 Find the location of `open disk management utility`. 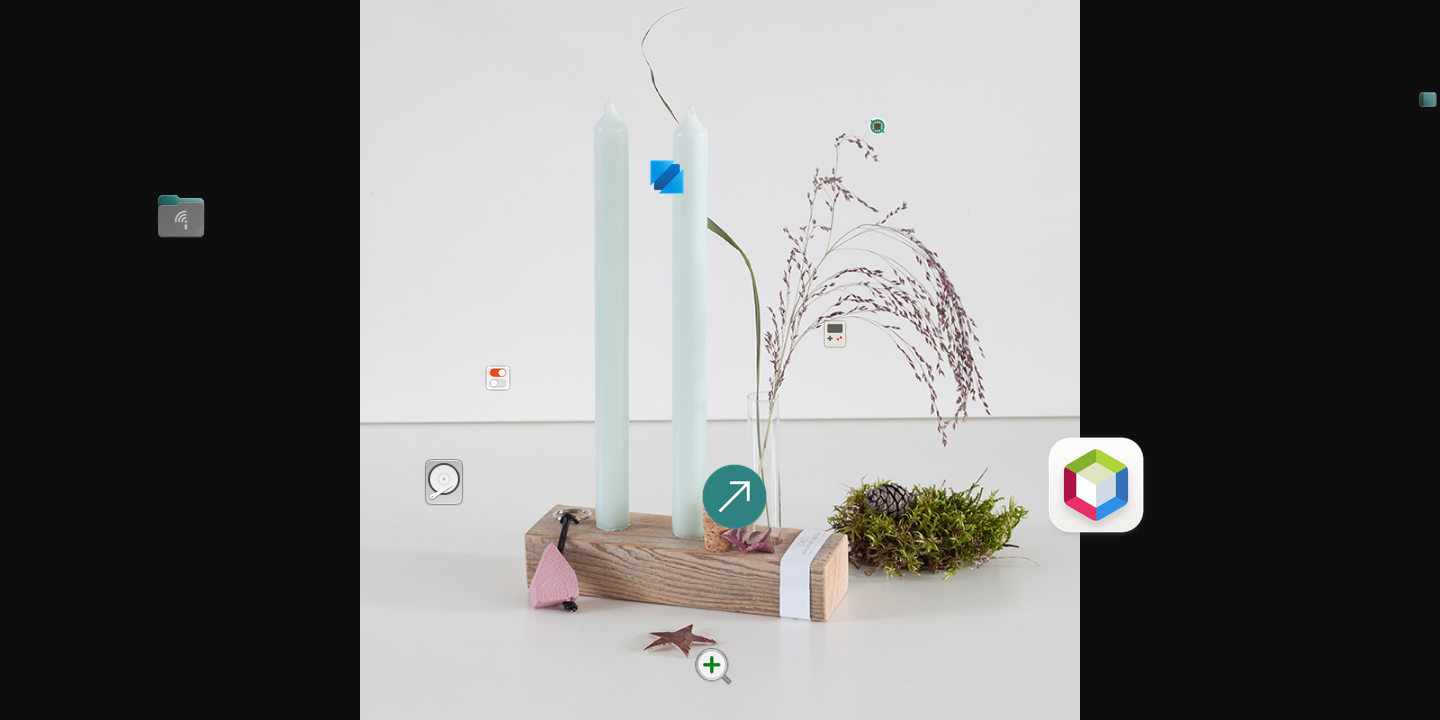

open disk management utility is located at coordinates (444, 482).